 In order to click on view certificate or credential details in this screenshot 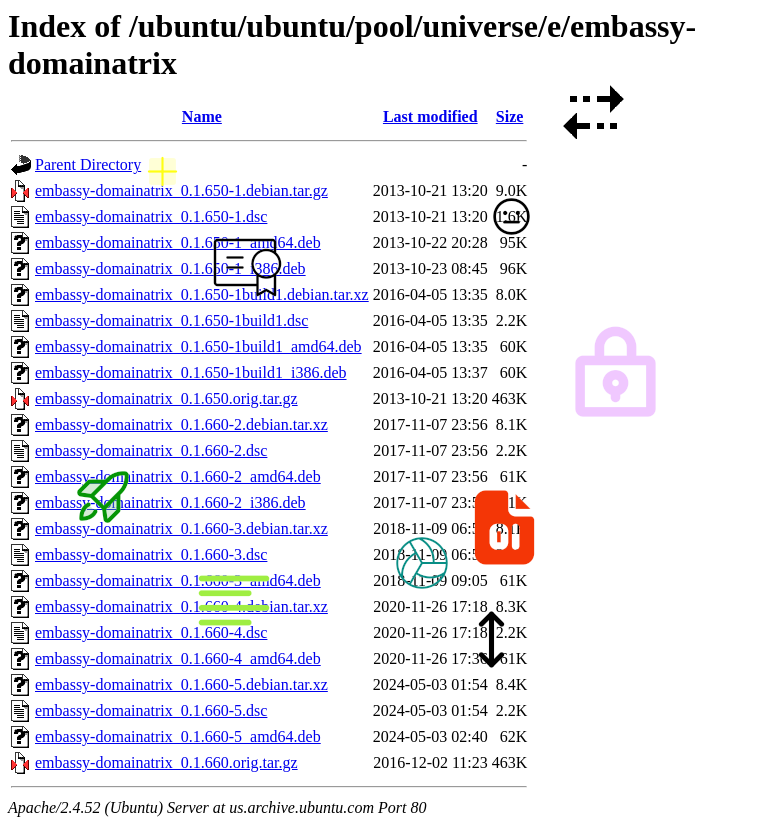, I will do `click(245, 265)`.